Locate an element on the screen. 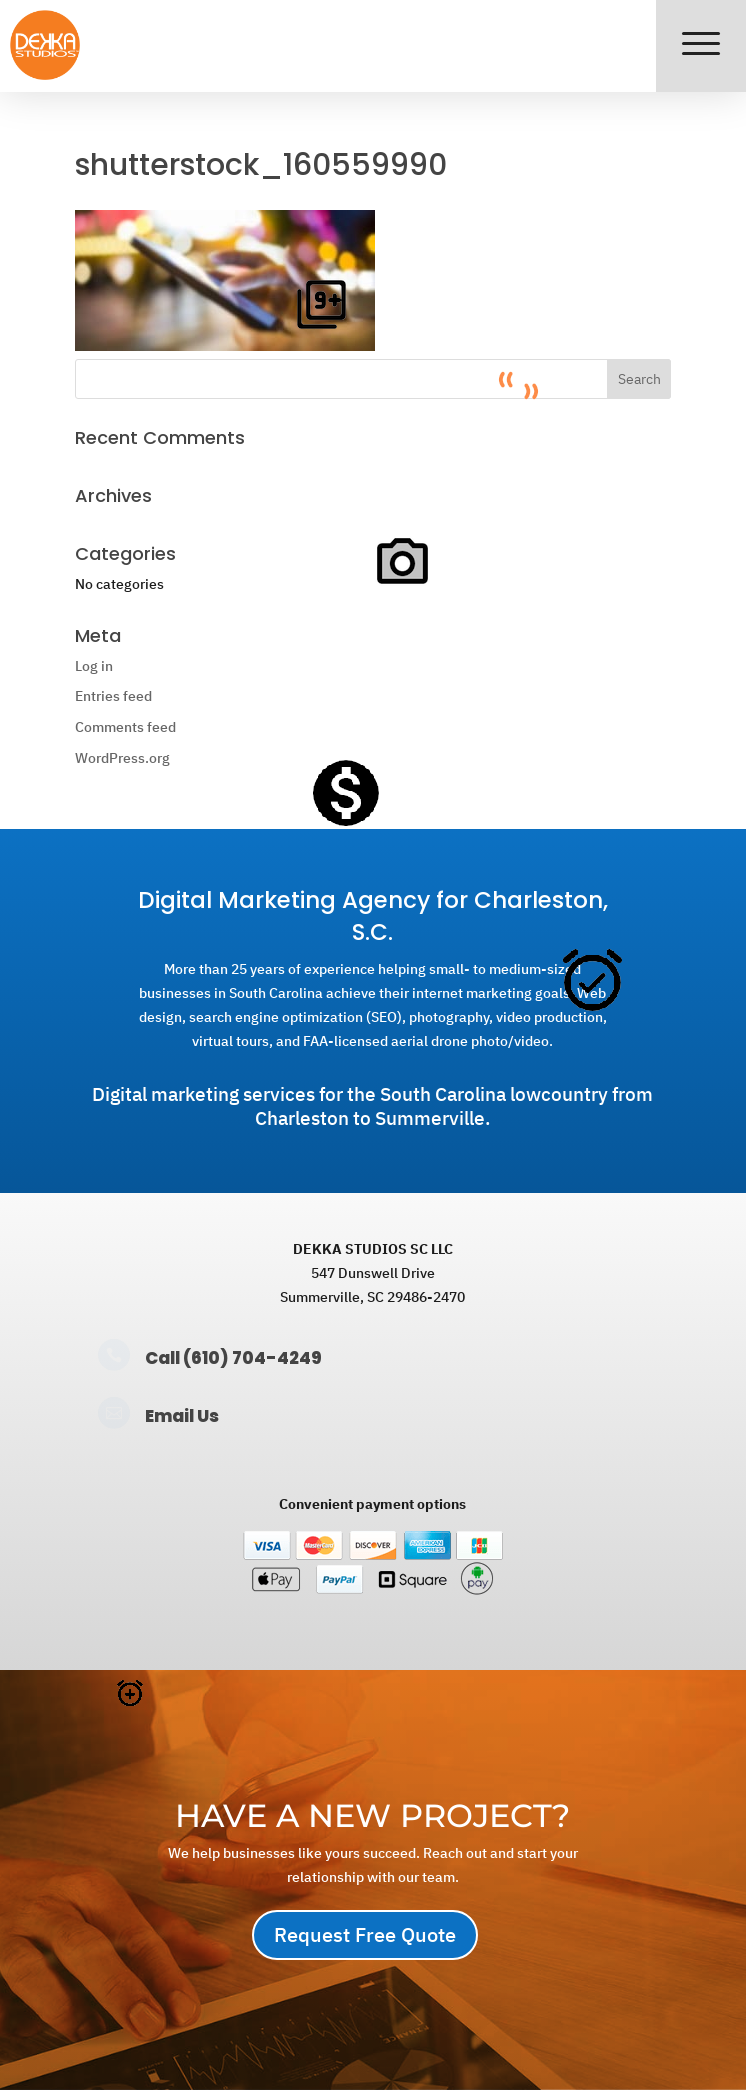 This screenshot has width=746, height=2090. take a photo is located at coordinates (402, 563).